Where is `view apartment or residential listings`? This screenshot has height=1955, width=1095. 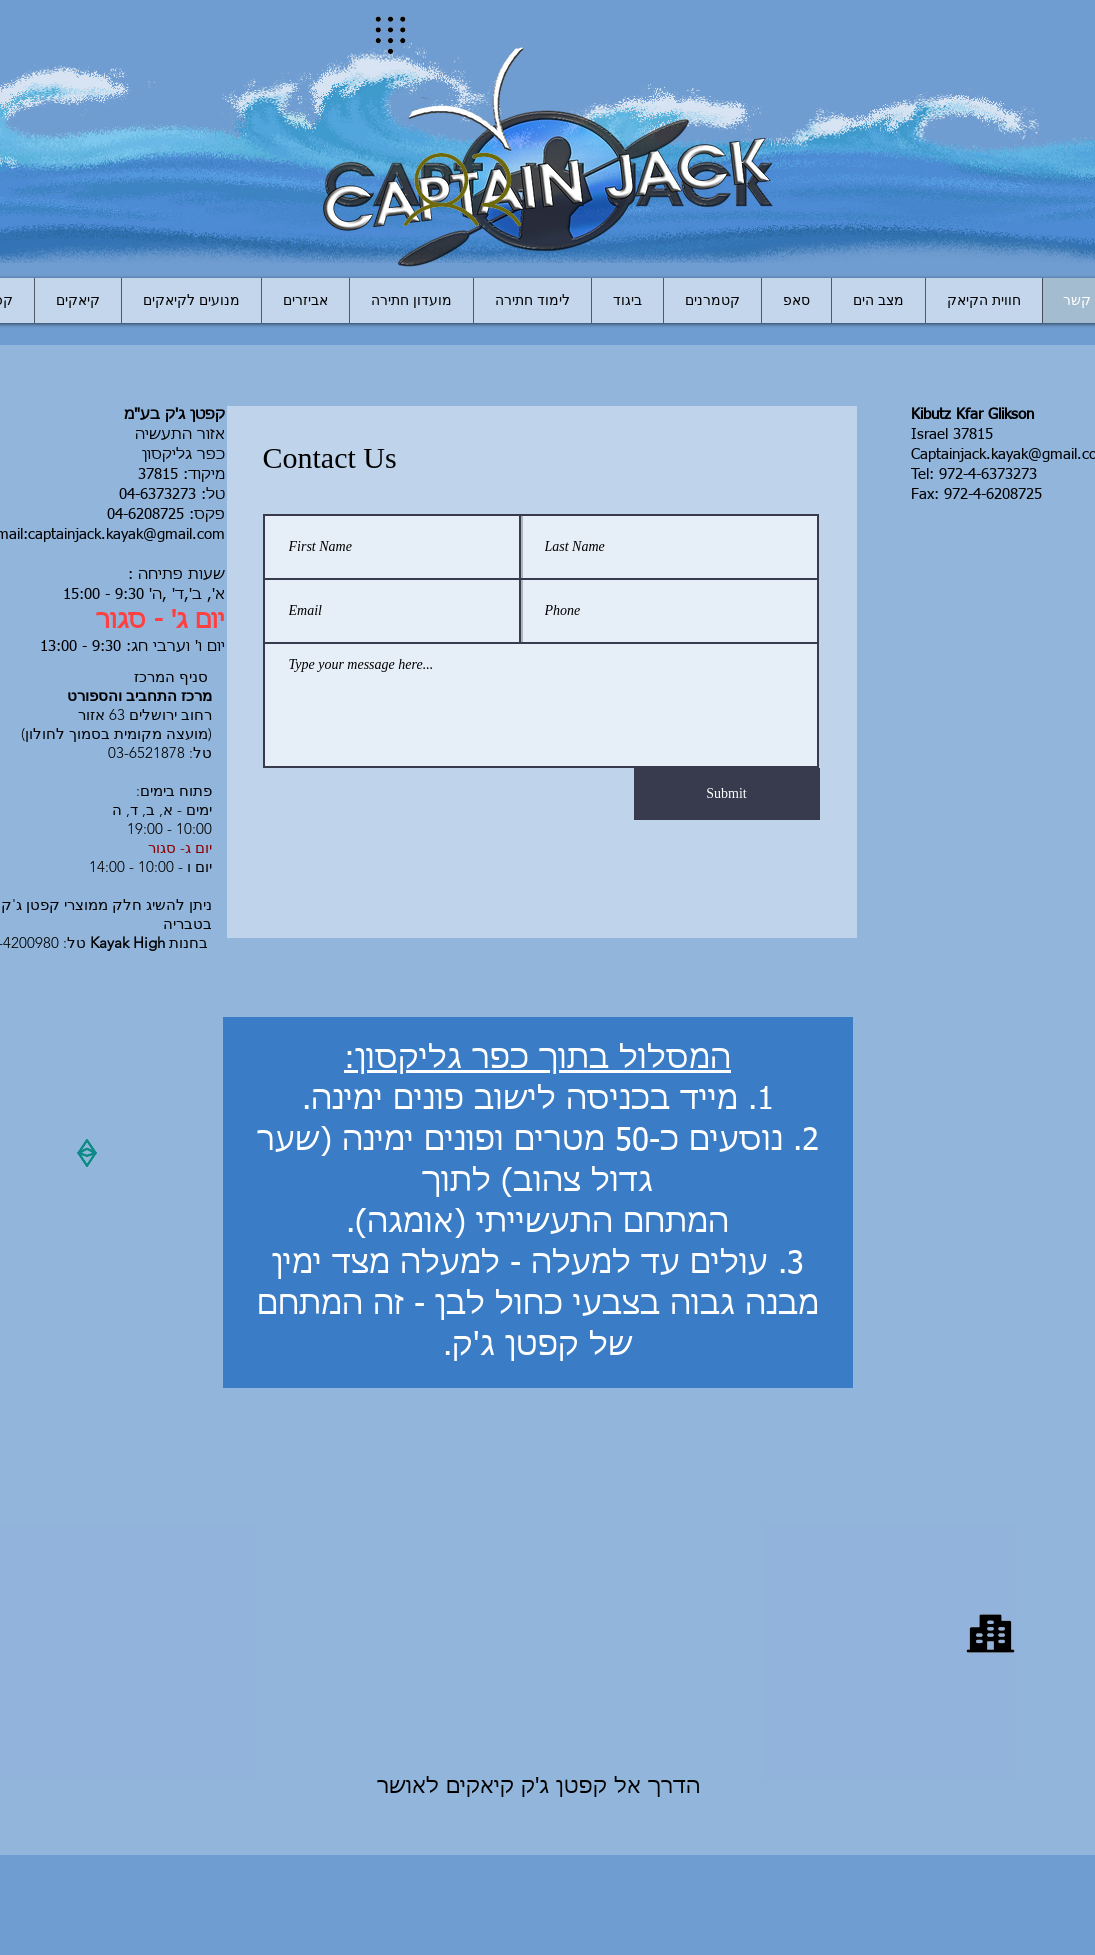
view apartment or residential listings is located at coordinates (990, 1633).